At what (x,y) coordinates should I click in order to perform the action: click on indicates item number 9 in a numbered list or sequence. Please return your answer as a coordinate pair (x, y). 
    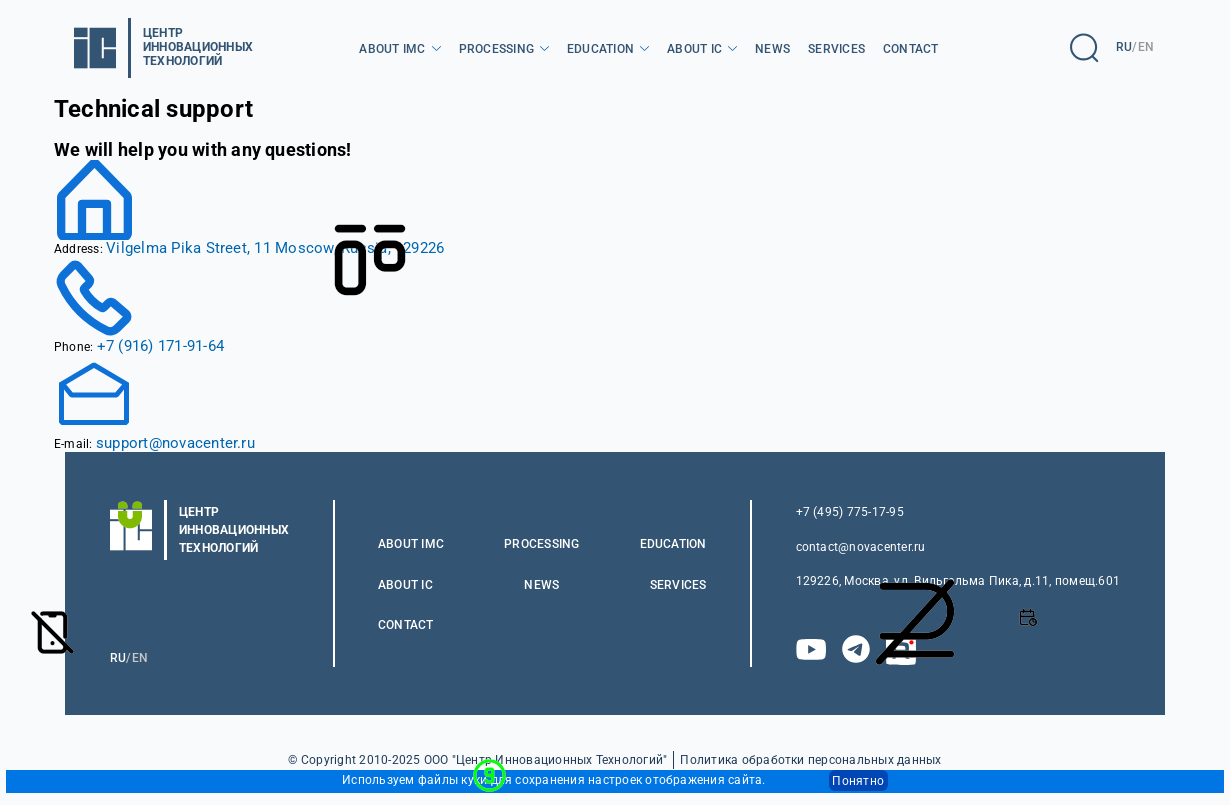
    Looking at the image, I should click on (489, 775).